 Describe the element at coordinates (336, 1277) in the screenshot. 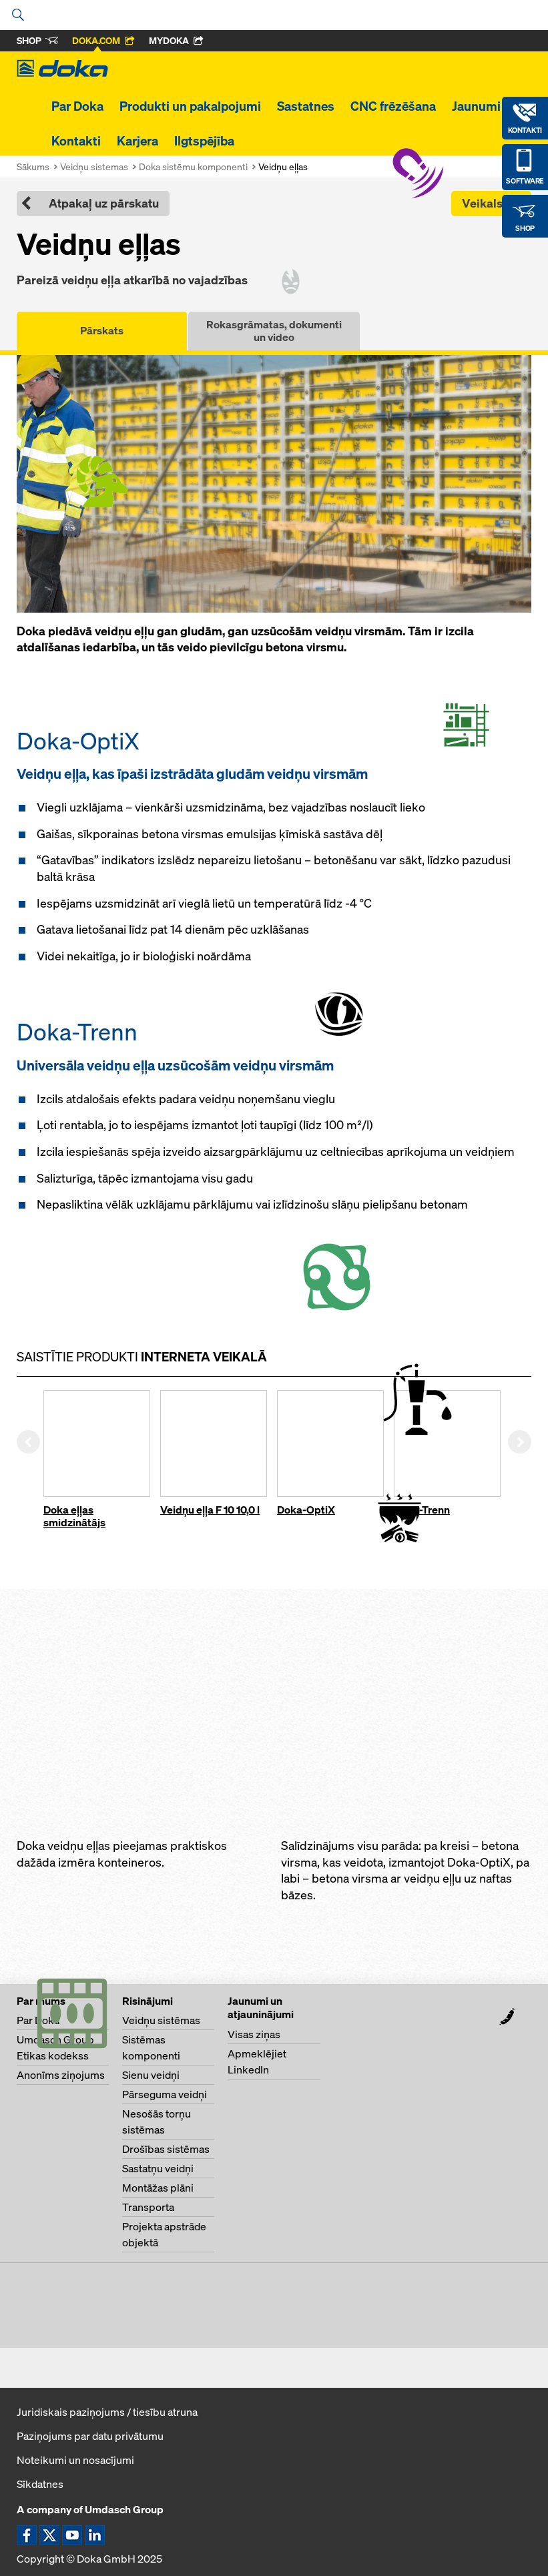

I see `sync or synchronization in progress` at that location.